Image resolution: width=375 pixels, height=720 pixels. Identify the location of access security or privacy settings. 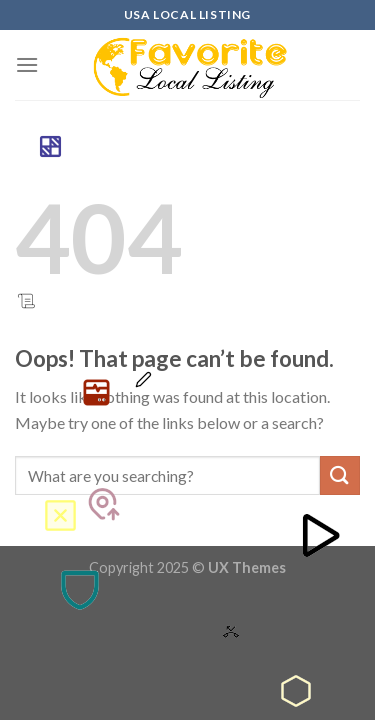
(80, 588).